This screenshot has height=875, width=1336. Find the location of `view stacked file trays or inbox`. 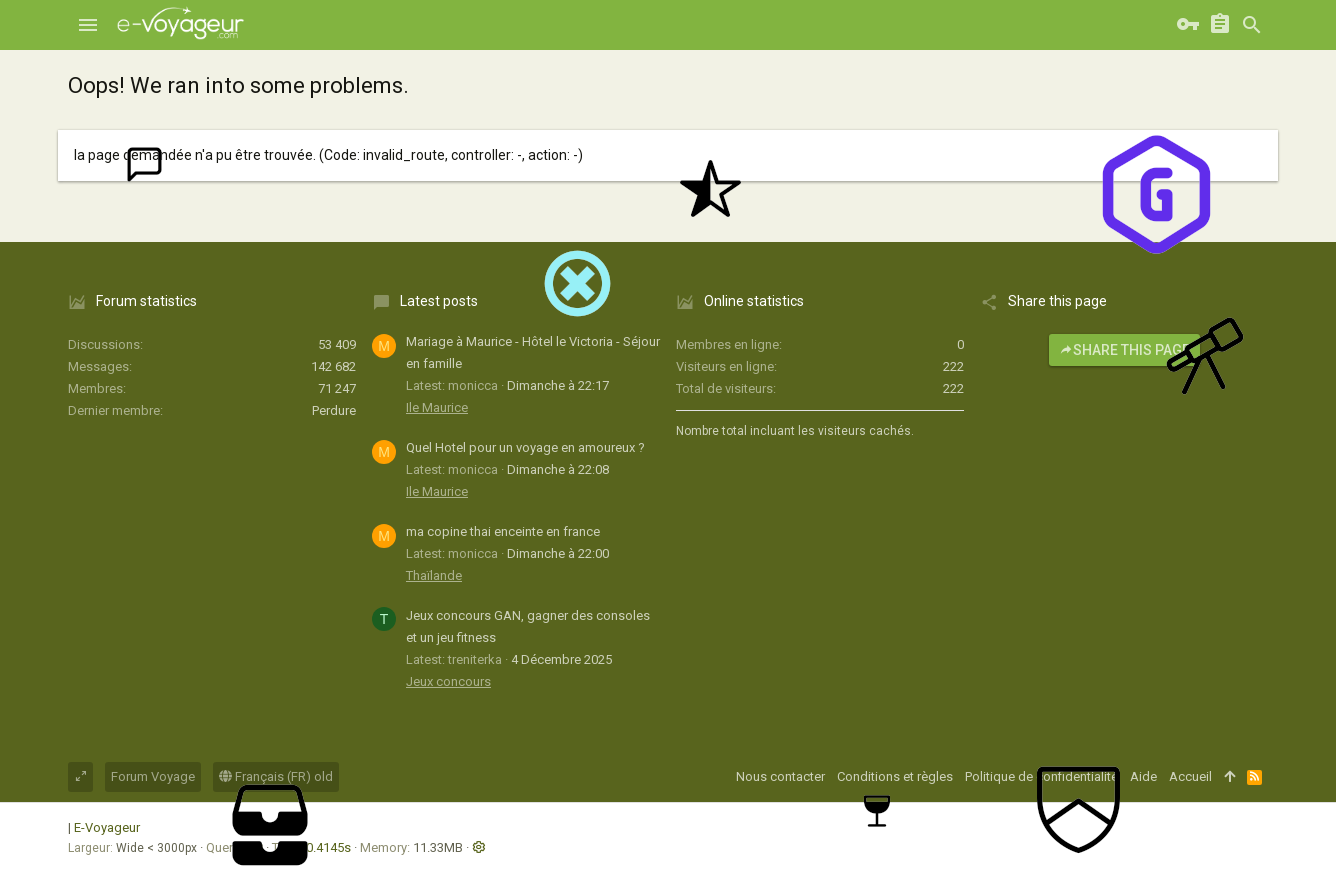

view stacked file trays or inbox is located at coordinates (270, 825).